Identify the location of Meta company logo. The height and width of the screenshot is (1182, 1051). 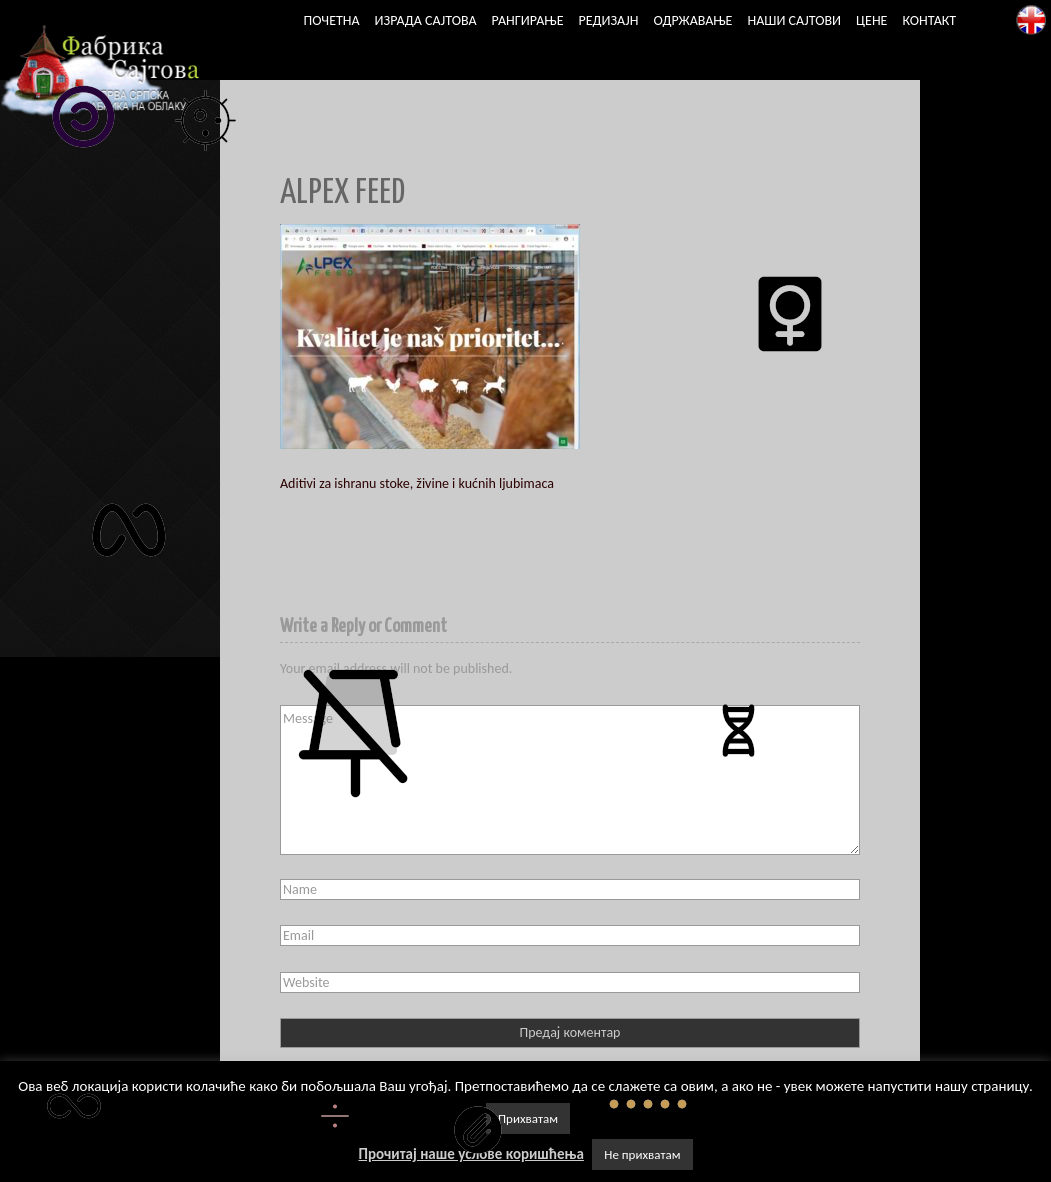
(129, 530).